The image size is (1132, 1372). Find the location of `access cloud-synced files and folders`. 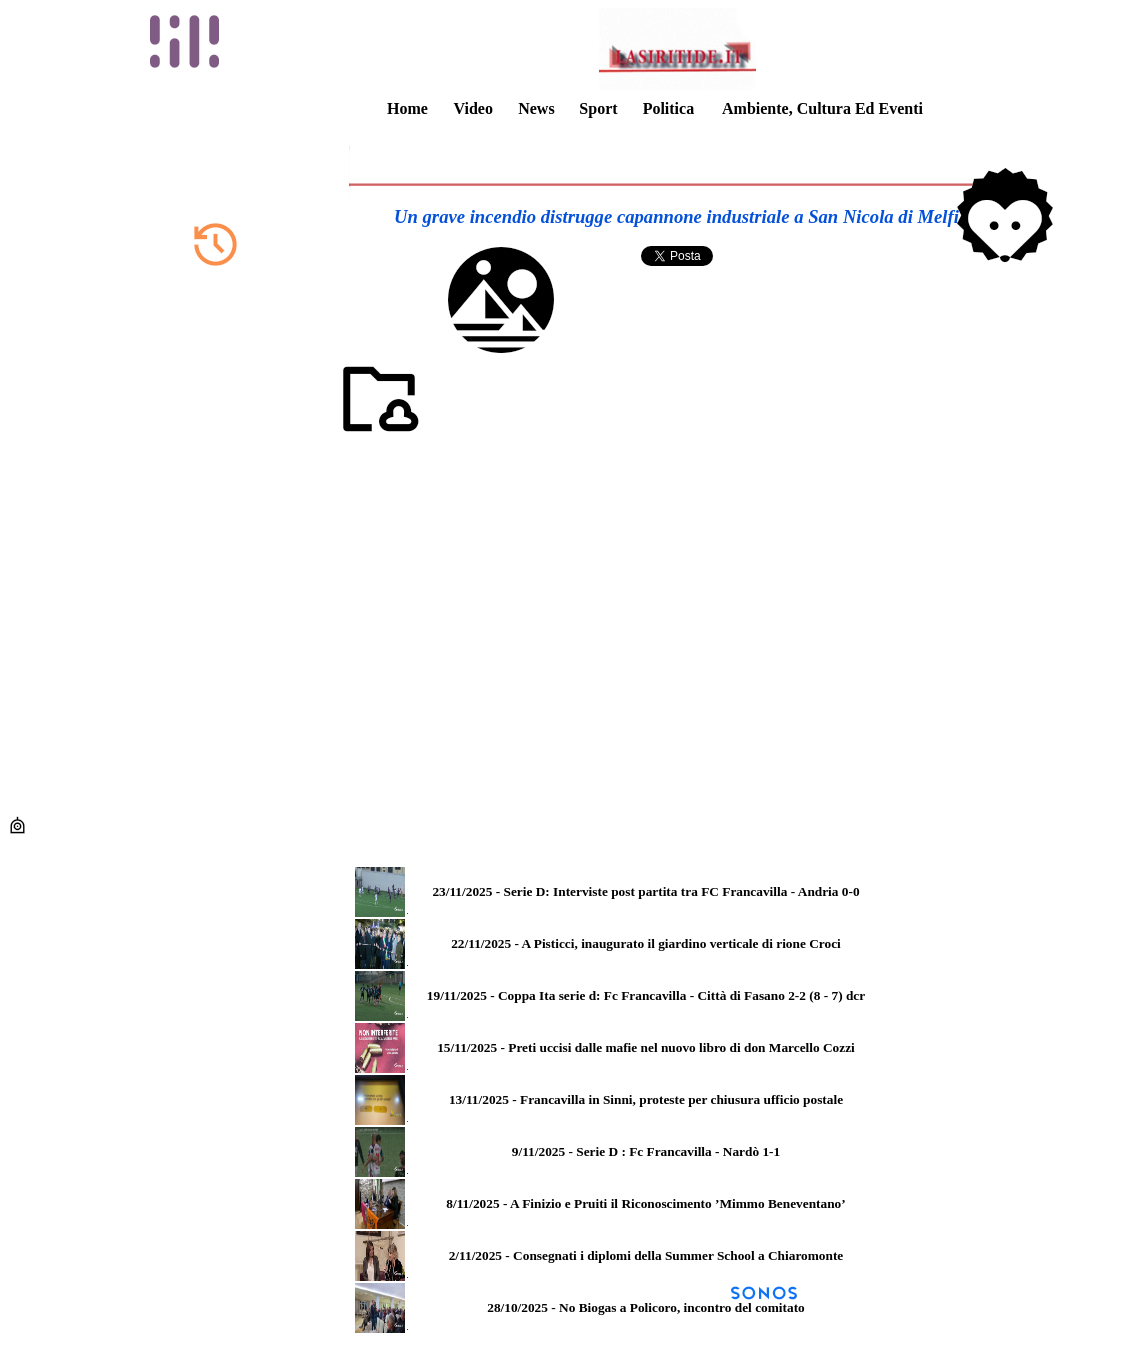

access cloud-synced files and folders is located at coordinates (379, 399).